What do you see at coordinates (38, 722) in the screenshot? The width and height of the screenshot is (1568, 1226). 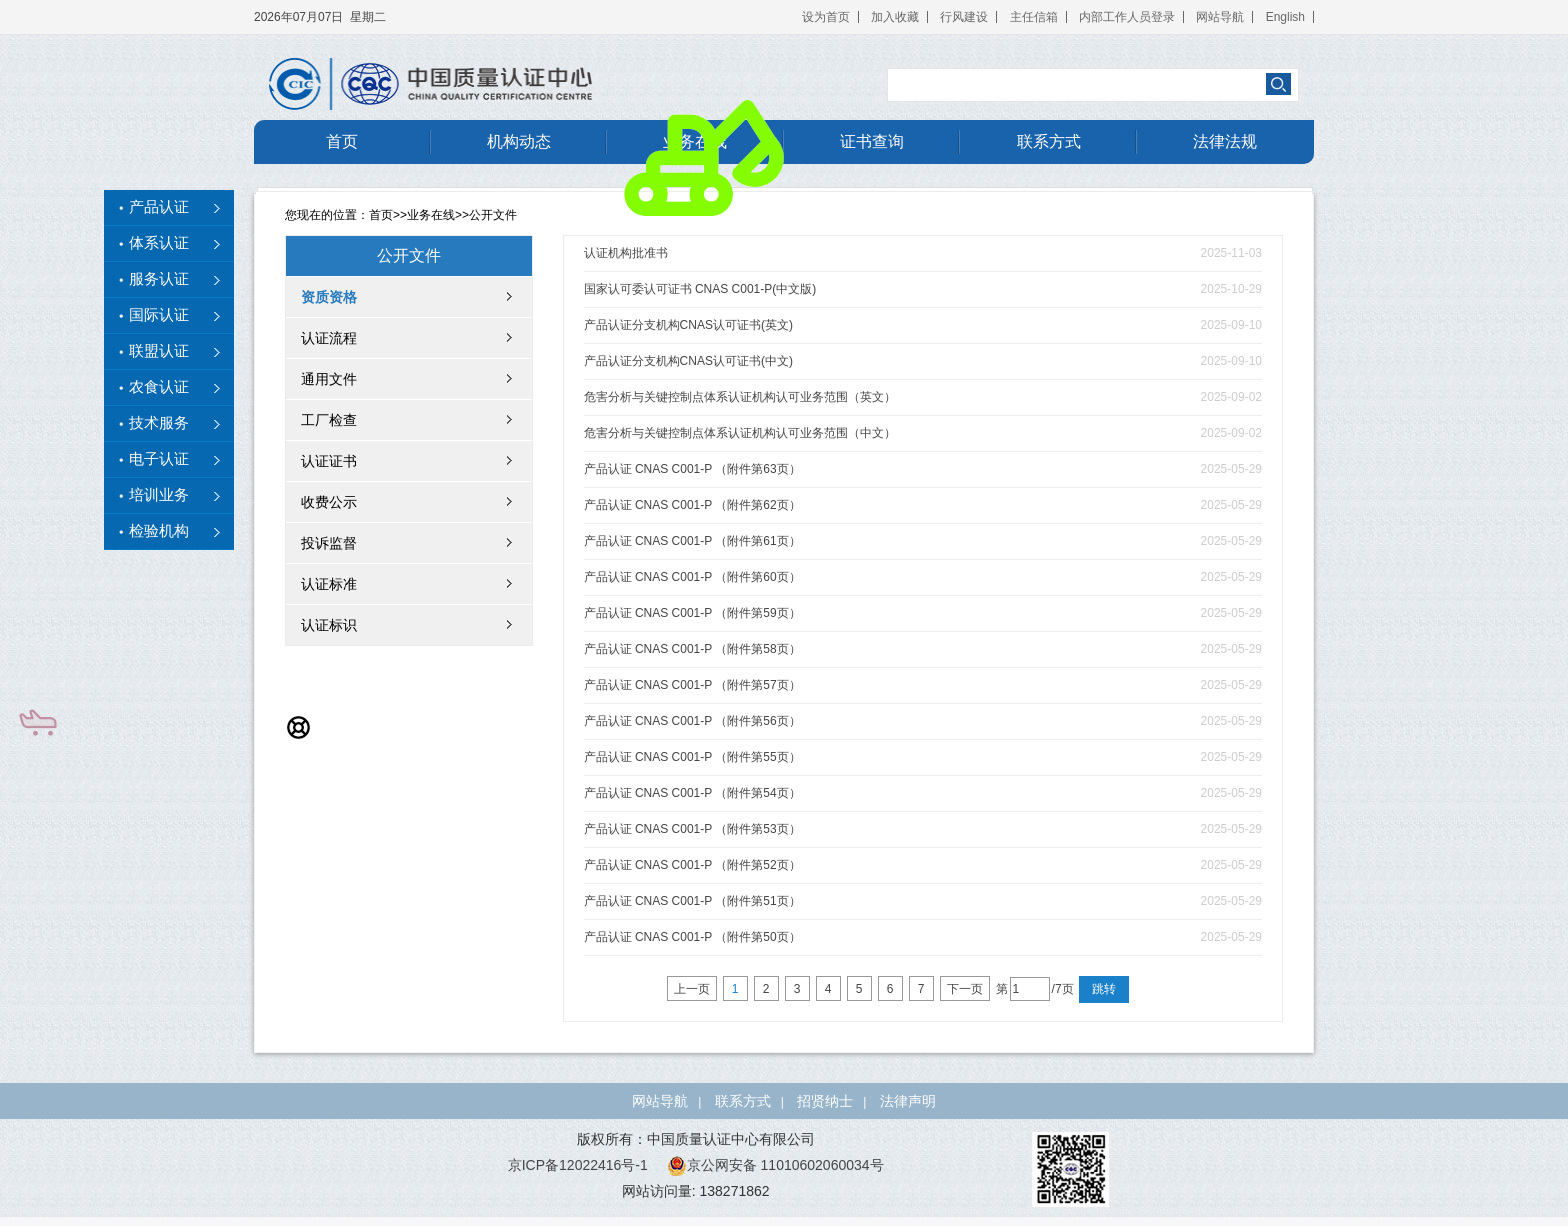 I see `airplane taxiing on the ground` at bounding box center [38, 722].